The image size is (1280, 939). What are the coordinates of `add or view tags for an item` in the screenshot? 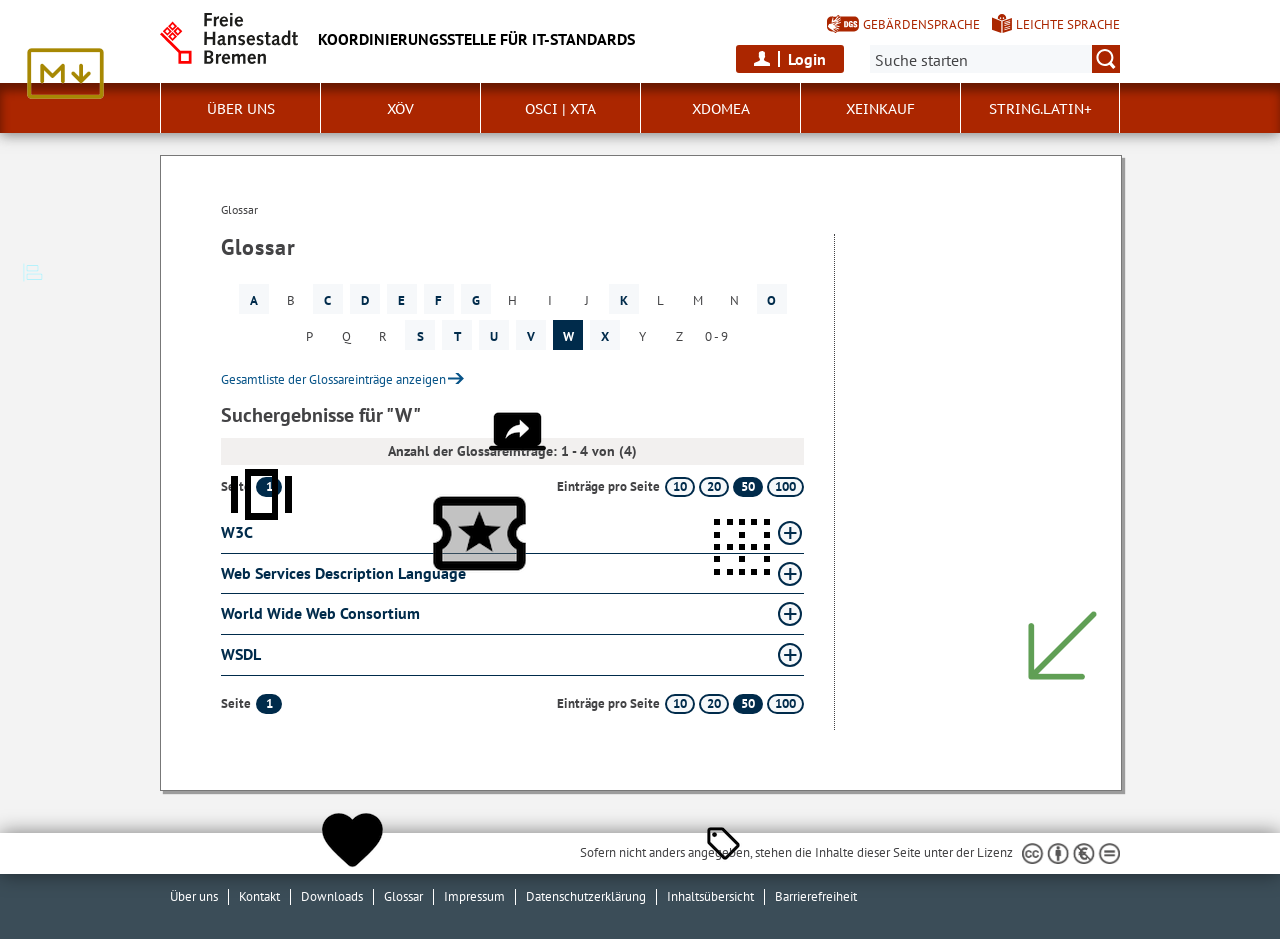 It's located at (723, 843).